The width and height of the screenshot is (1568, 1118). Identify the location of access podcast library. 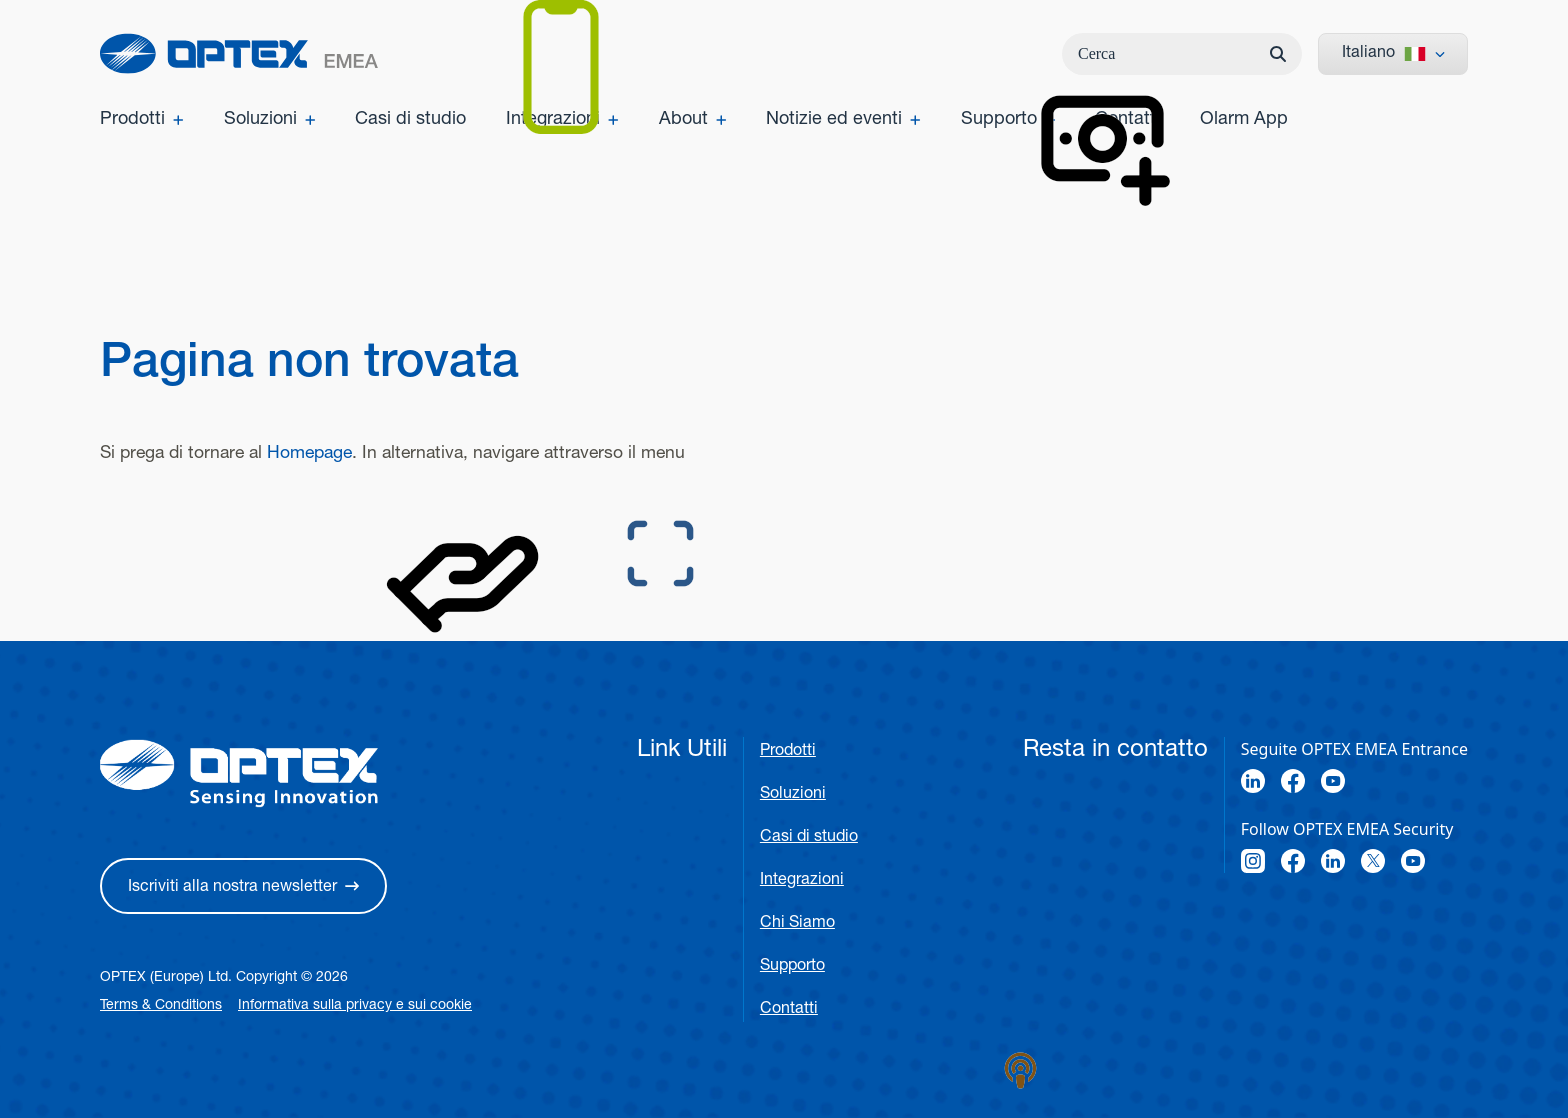
(1020, 1070).